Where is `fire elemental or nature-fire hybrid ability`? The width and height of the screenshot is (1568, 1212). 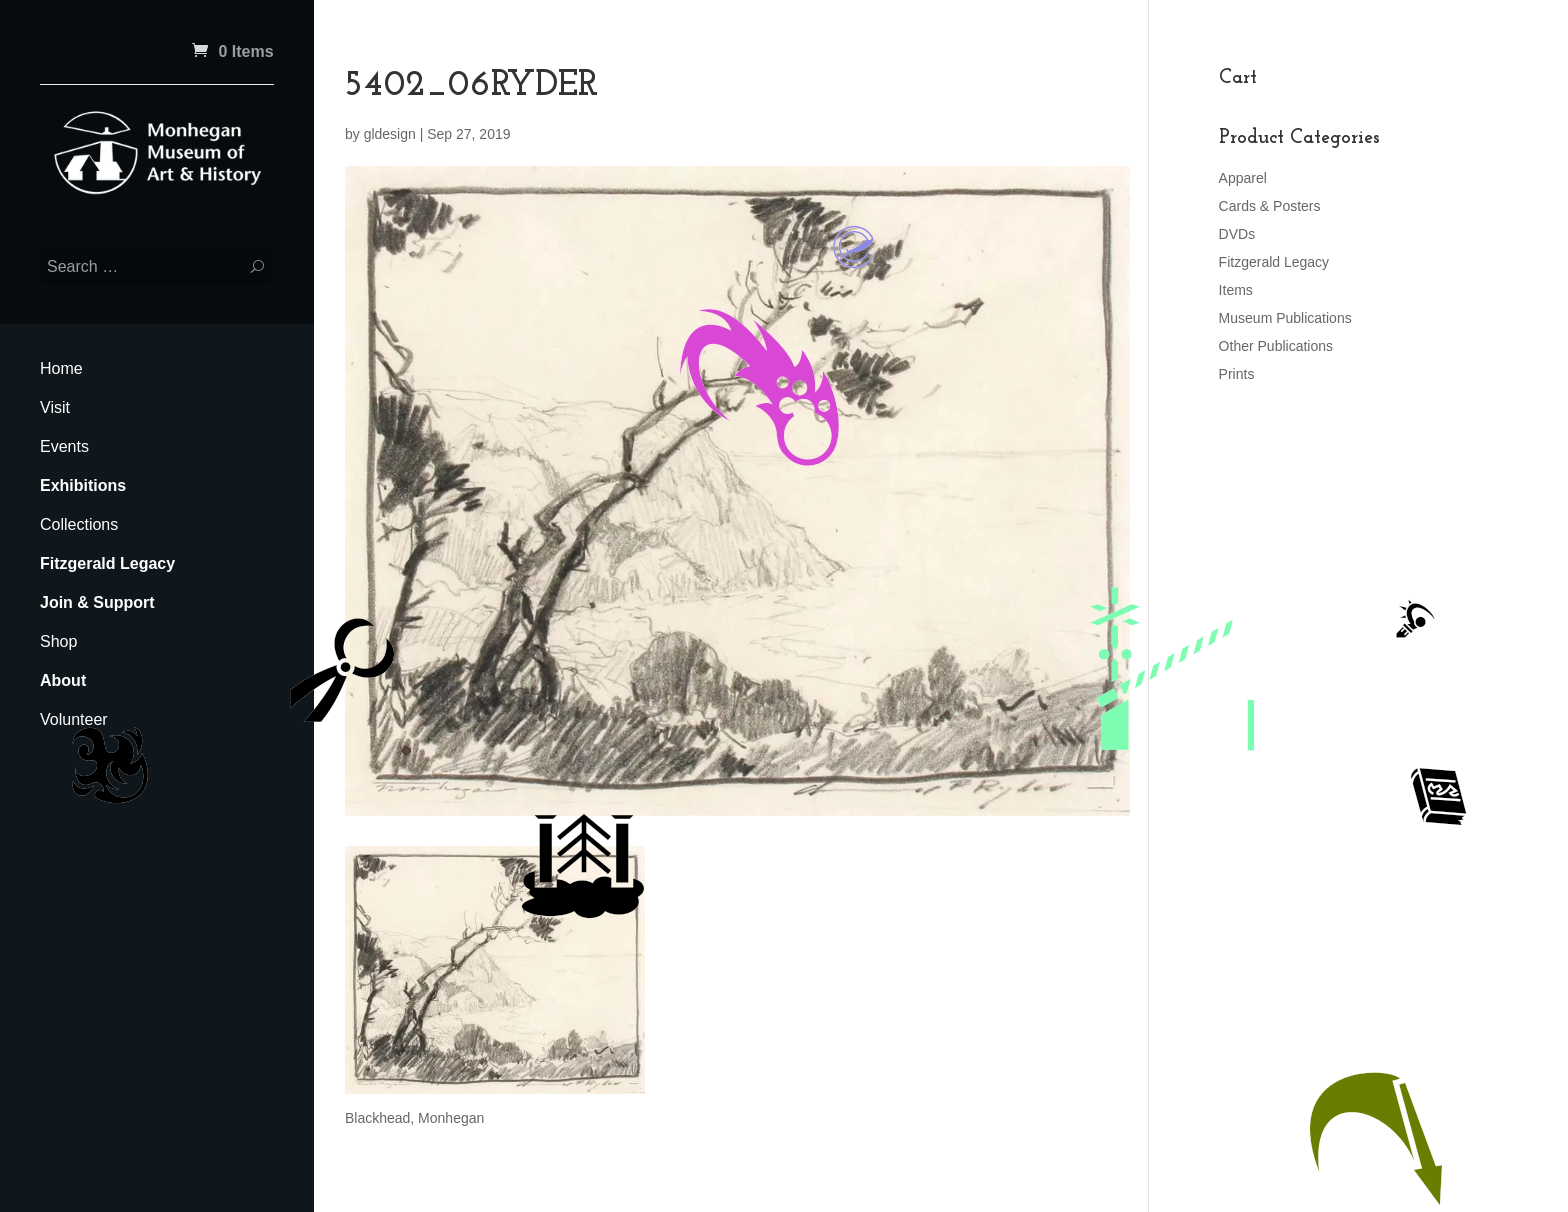
fire elemental or nature-fire hybrid ability is located at coordinates (110, 765).